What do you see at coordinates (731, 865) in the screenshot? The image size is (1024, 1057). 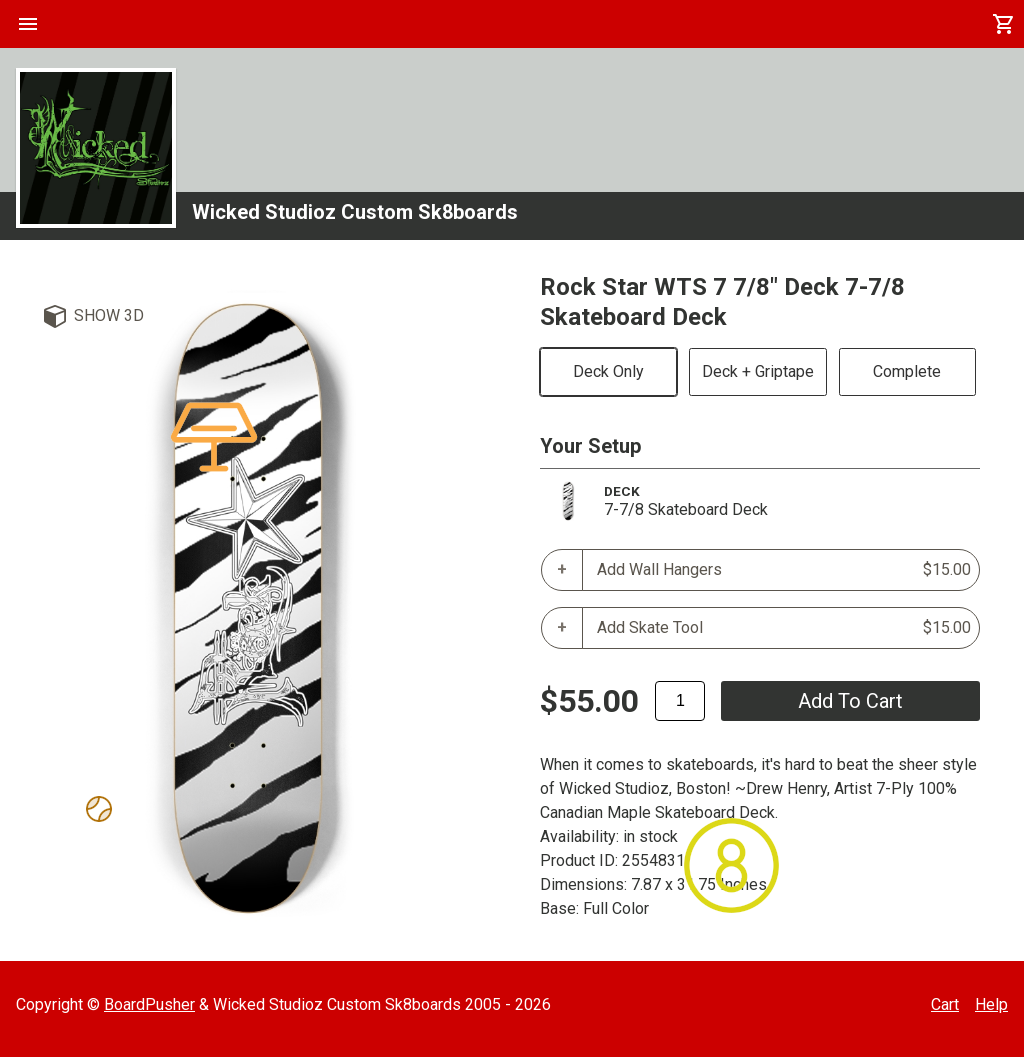 I see `indicates step 8 in a multi-step process` at bounding box center [731, 865].